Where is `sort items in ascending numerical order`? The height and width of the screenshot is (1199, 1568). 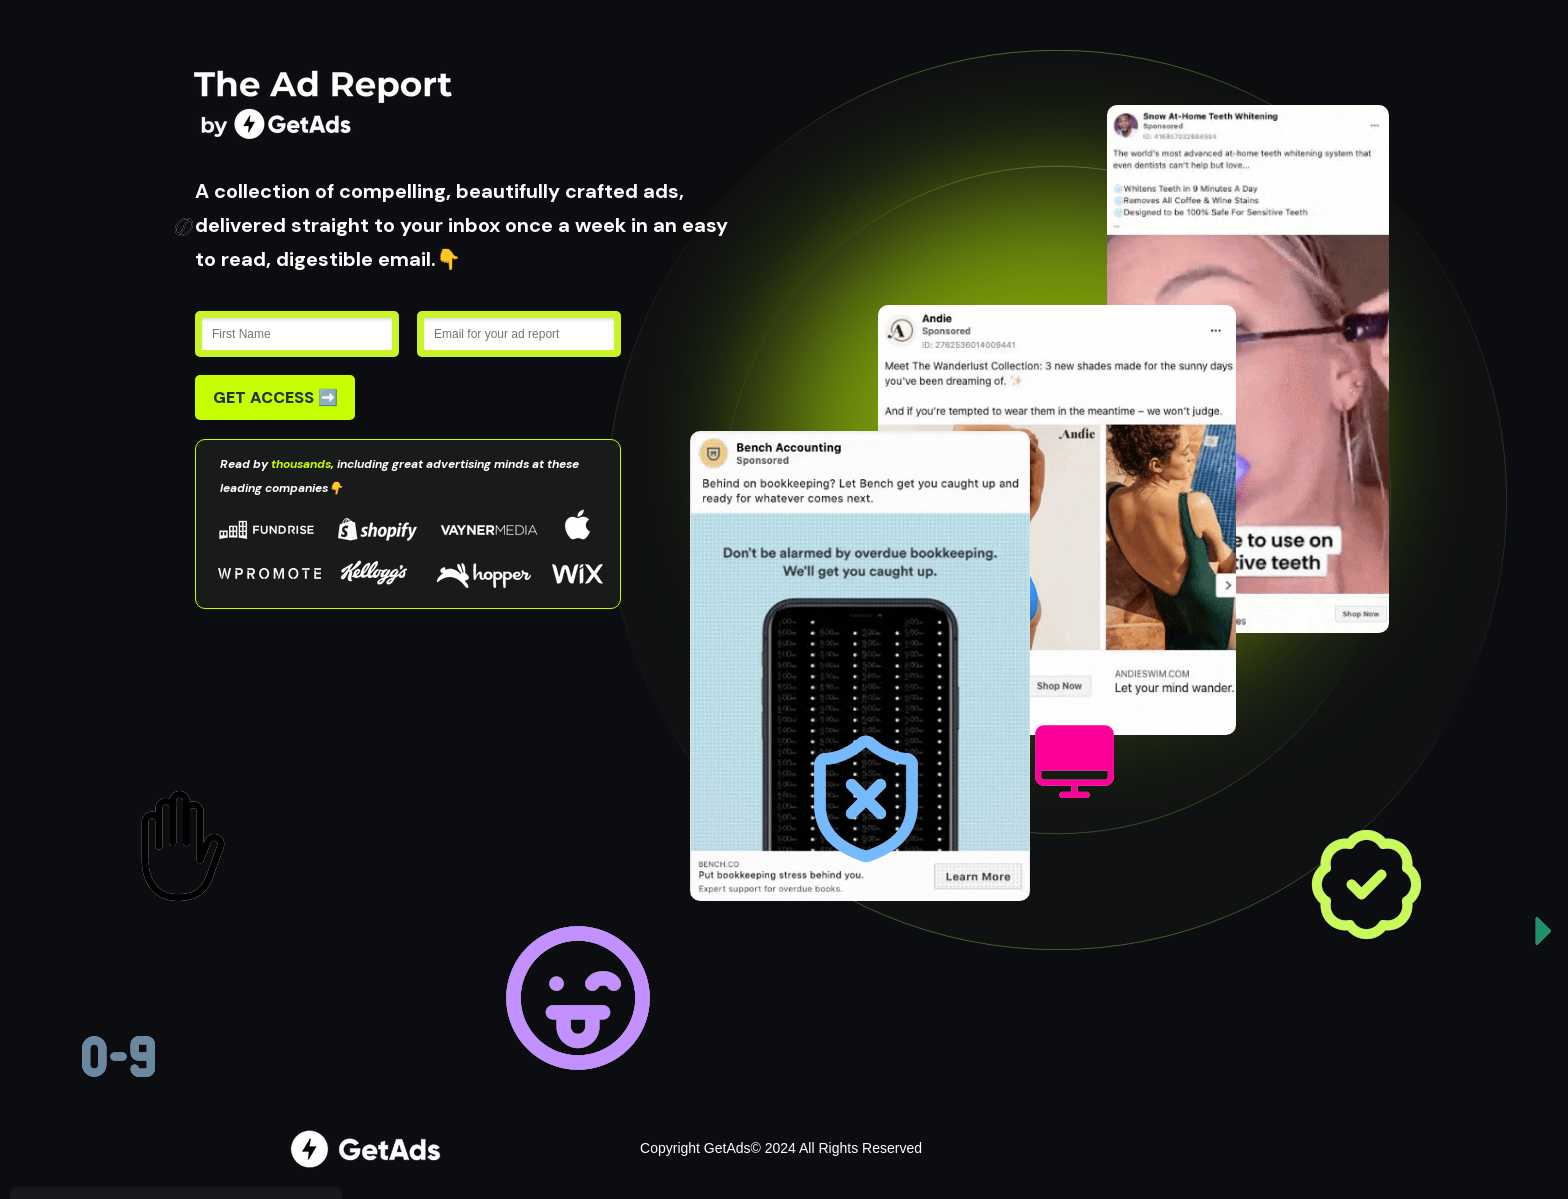 sort items in ascending numerical order is located at coordinates (118, 1056).